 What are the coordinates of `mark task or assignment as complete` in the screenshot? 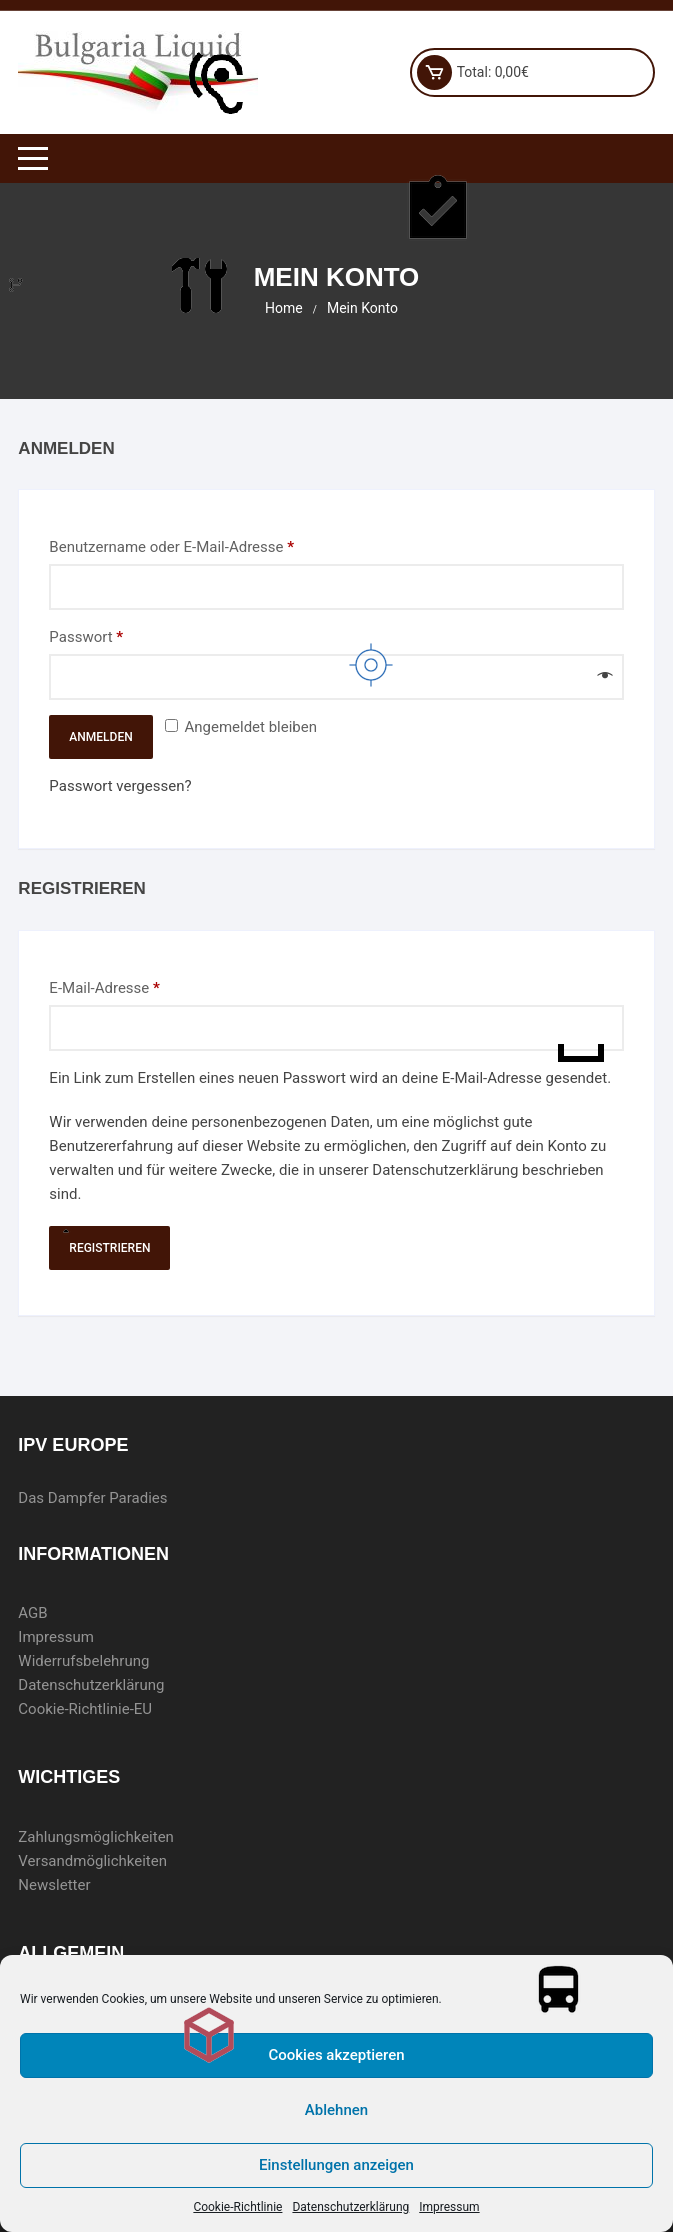 It's located at (438, 210).